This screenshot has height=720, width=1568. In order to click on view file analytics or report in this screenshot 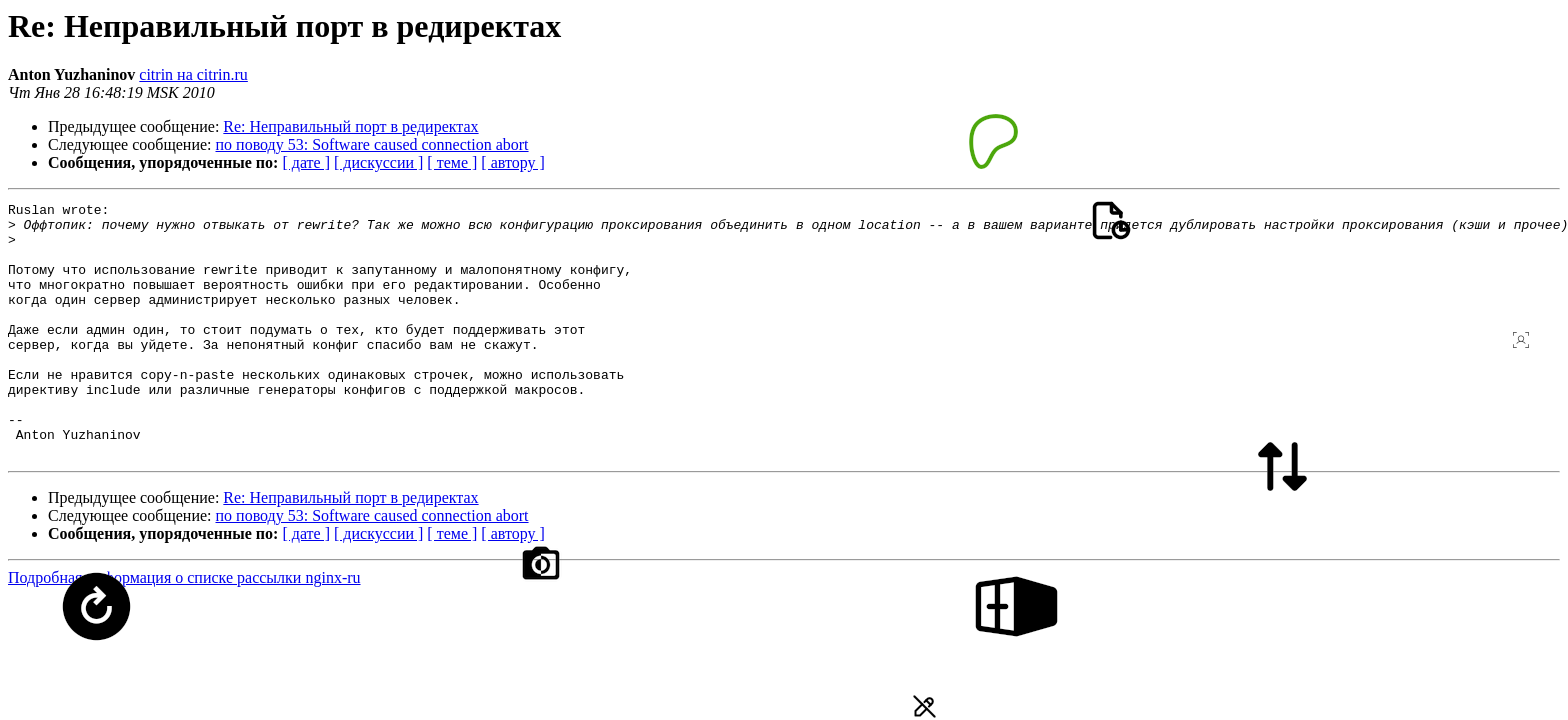, I will do `click(1111, 220)`.